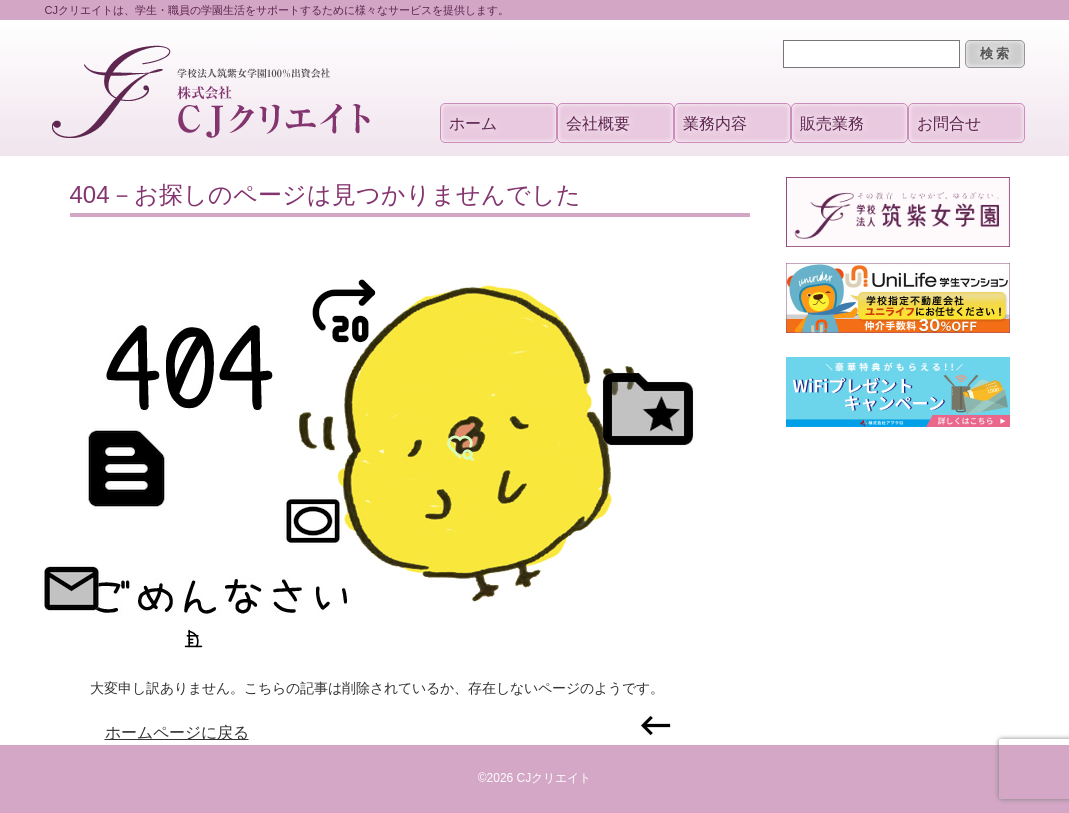  What do you see at coordinates (648, 409) in the screenshot?
I see `access starred or favorite folders` at bounding box center [648, 409].